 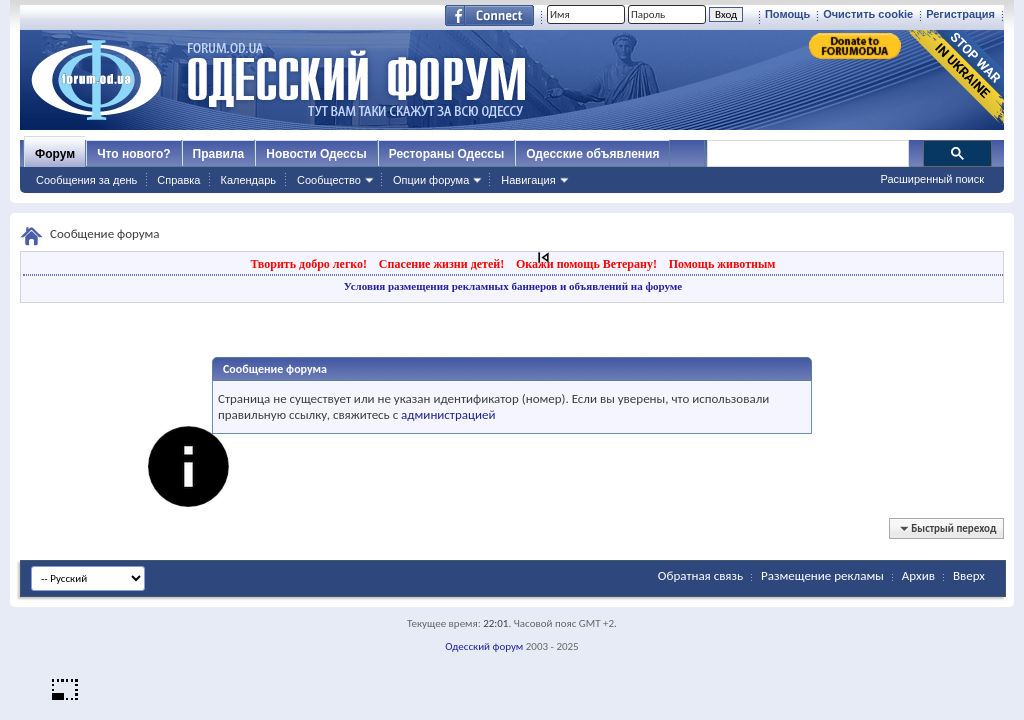 What do you see at coordinates (188, 466) in the screenshot?
I see `view more information about this item` at bounding box center [188, 466].